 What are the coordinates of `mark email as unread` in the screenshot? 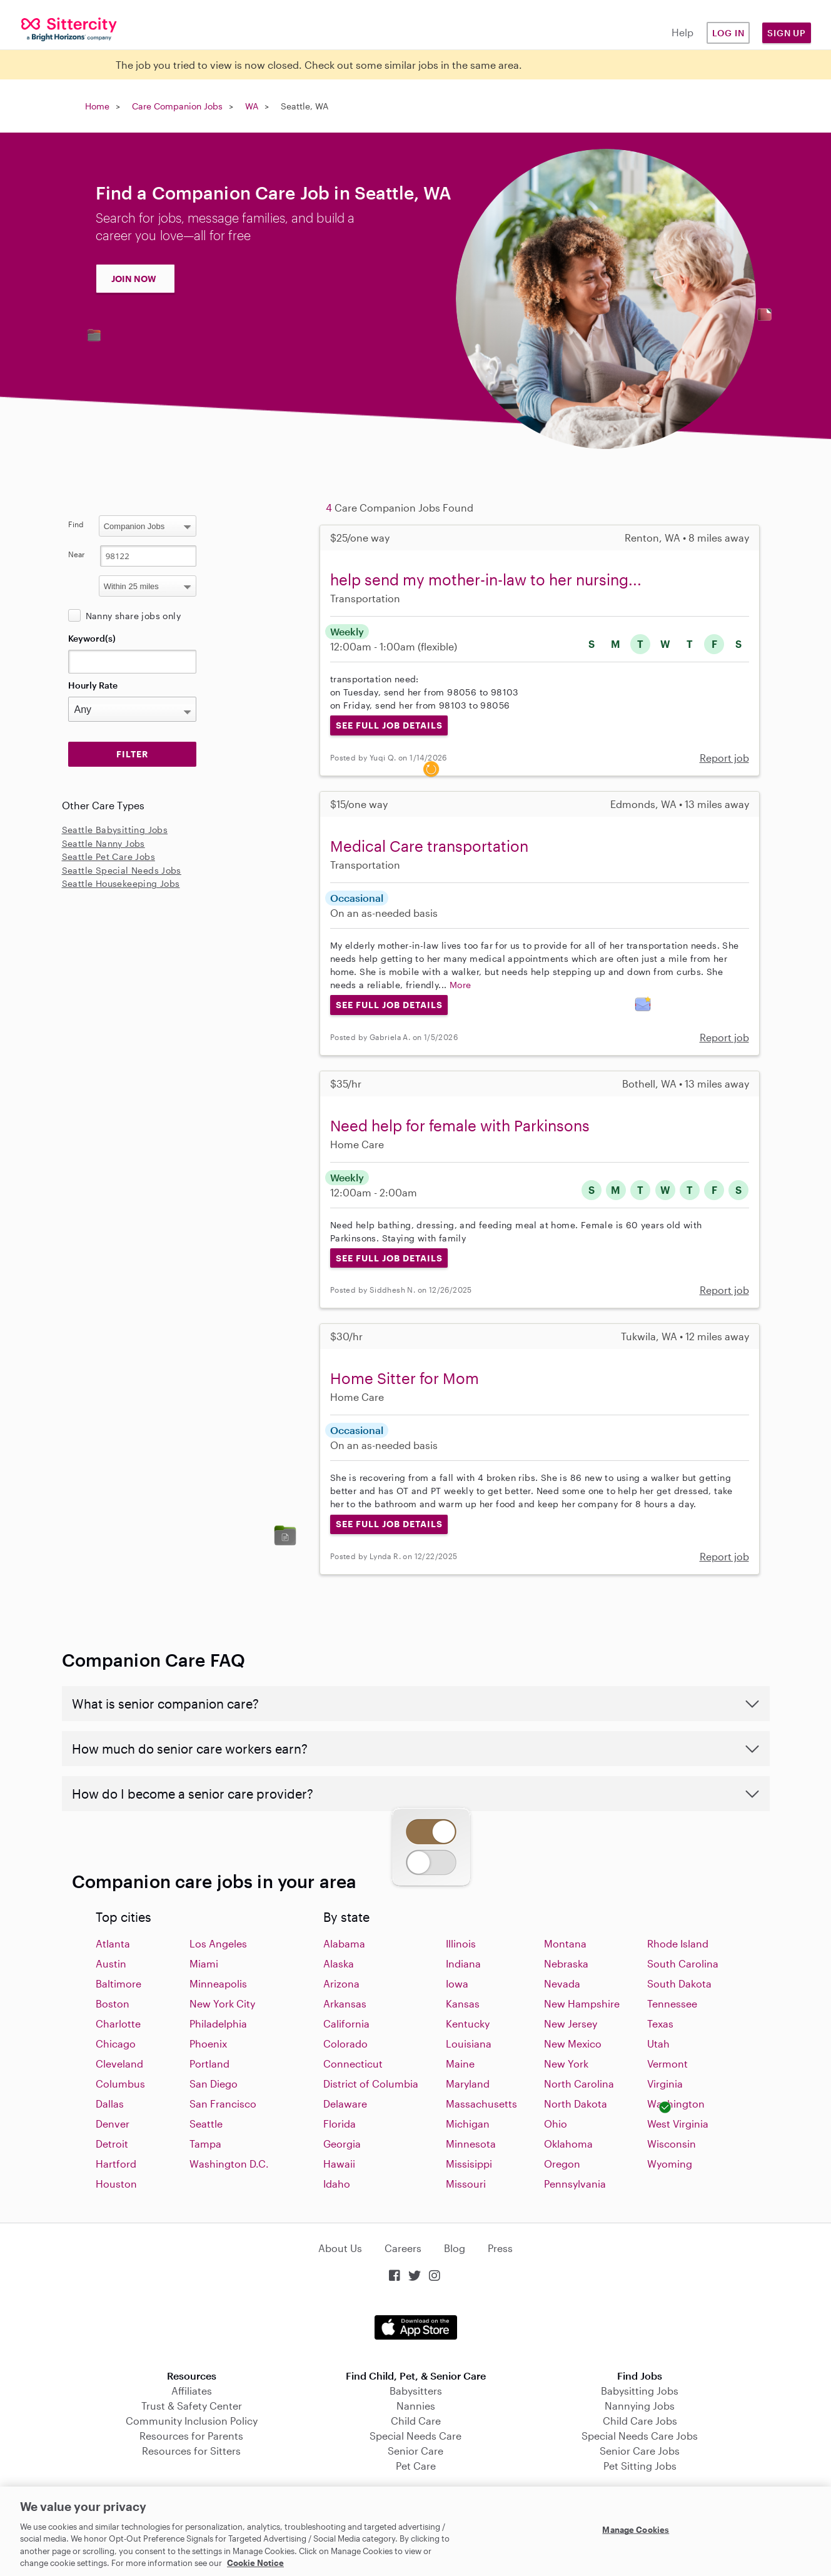 It's located at (643, 1004).